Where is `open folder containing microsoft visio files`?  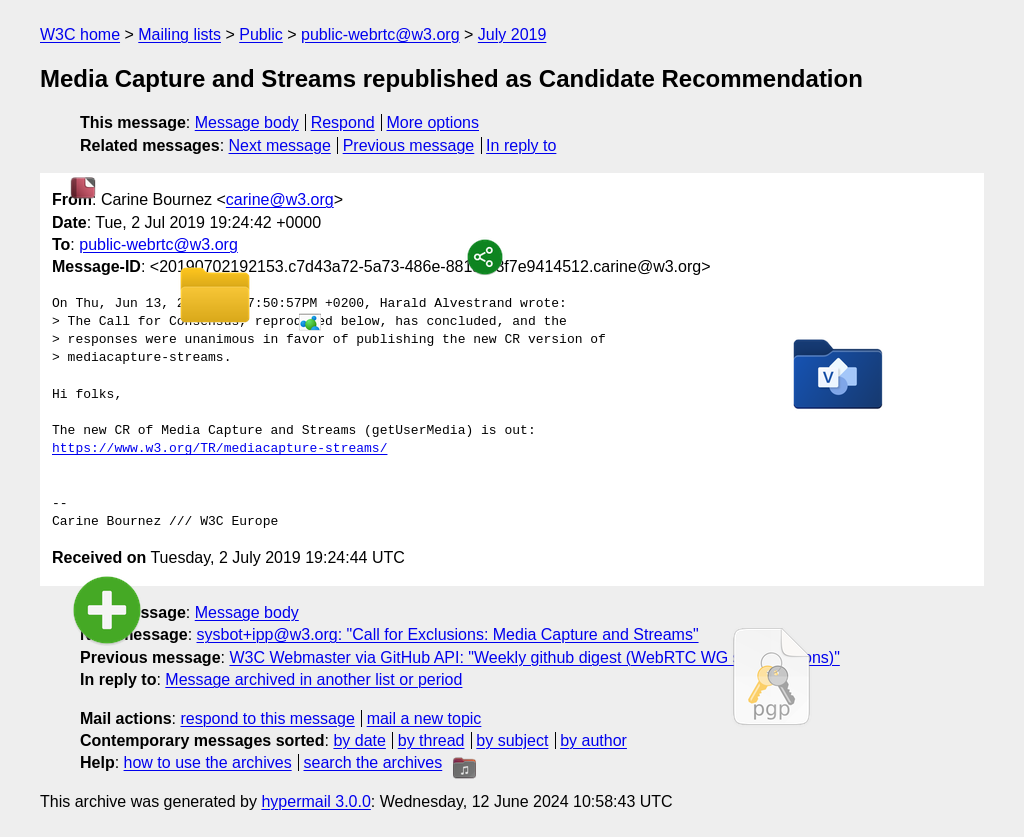
open folder containing microsoft visio files is located at coordinates (837, 376).